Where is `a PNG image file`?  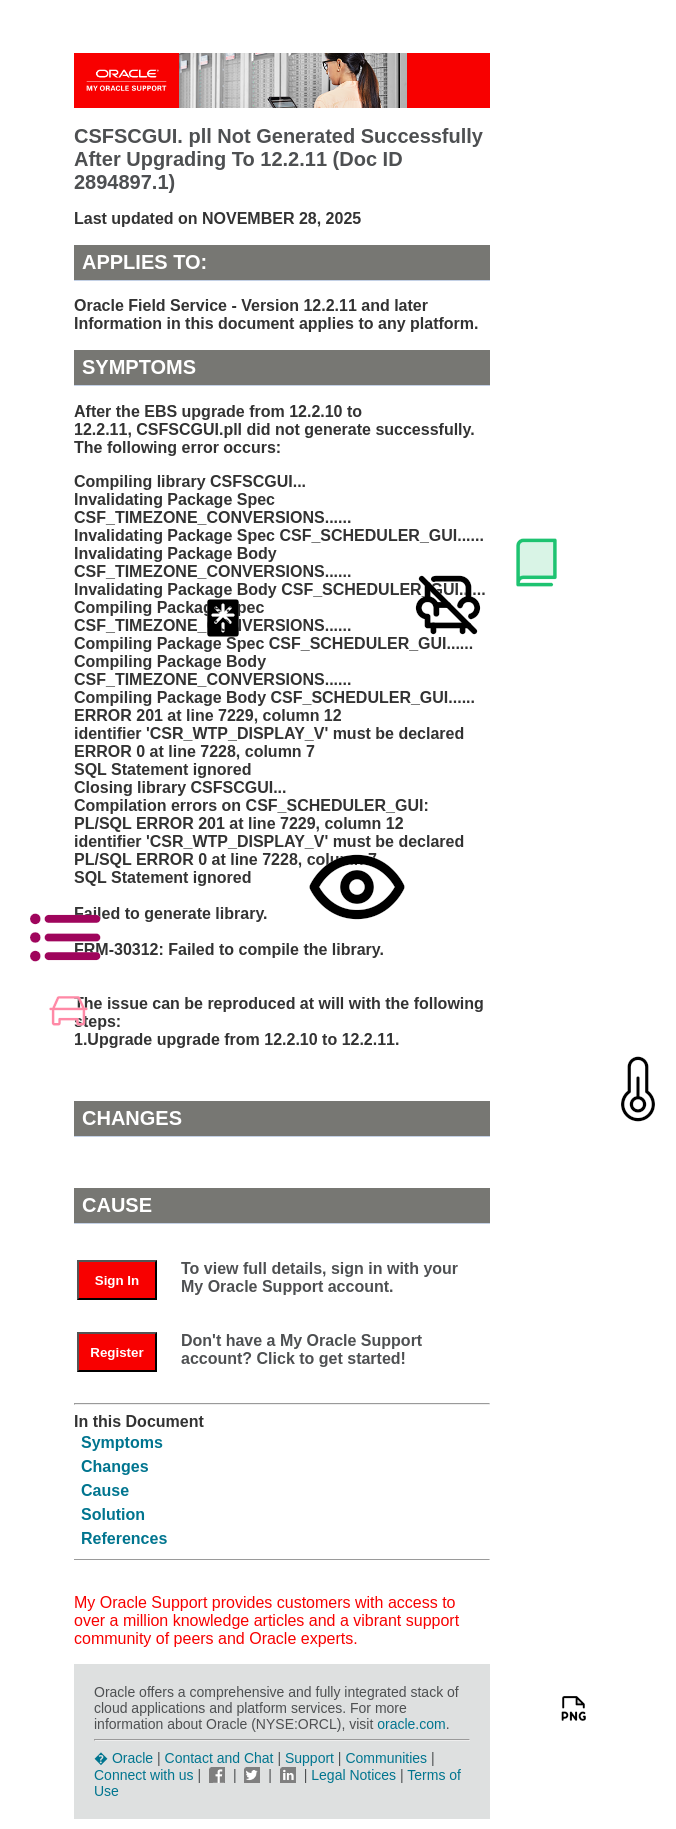
a PNG image file is located at coordinates (573, 1709).